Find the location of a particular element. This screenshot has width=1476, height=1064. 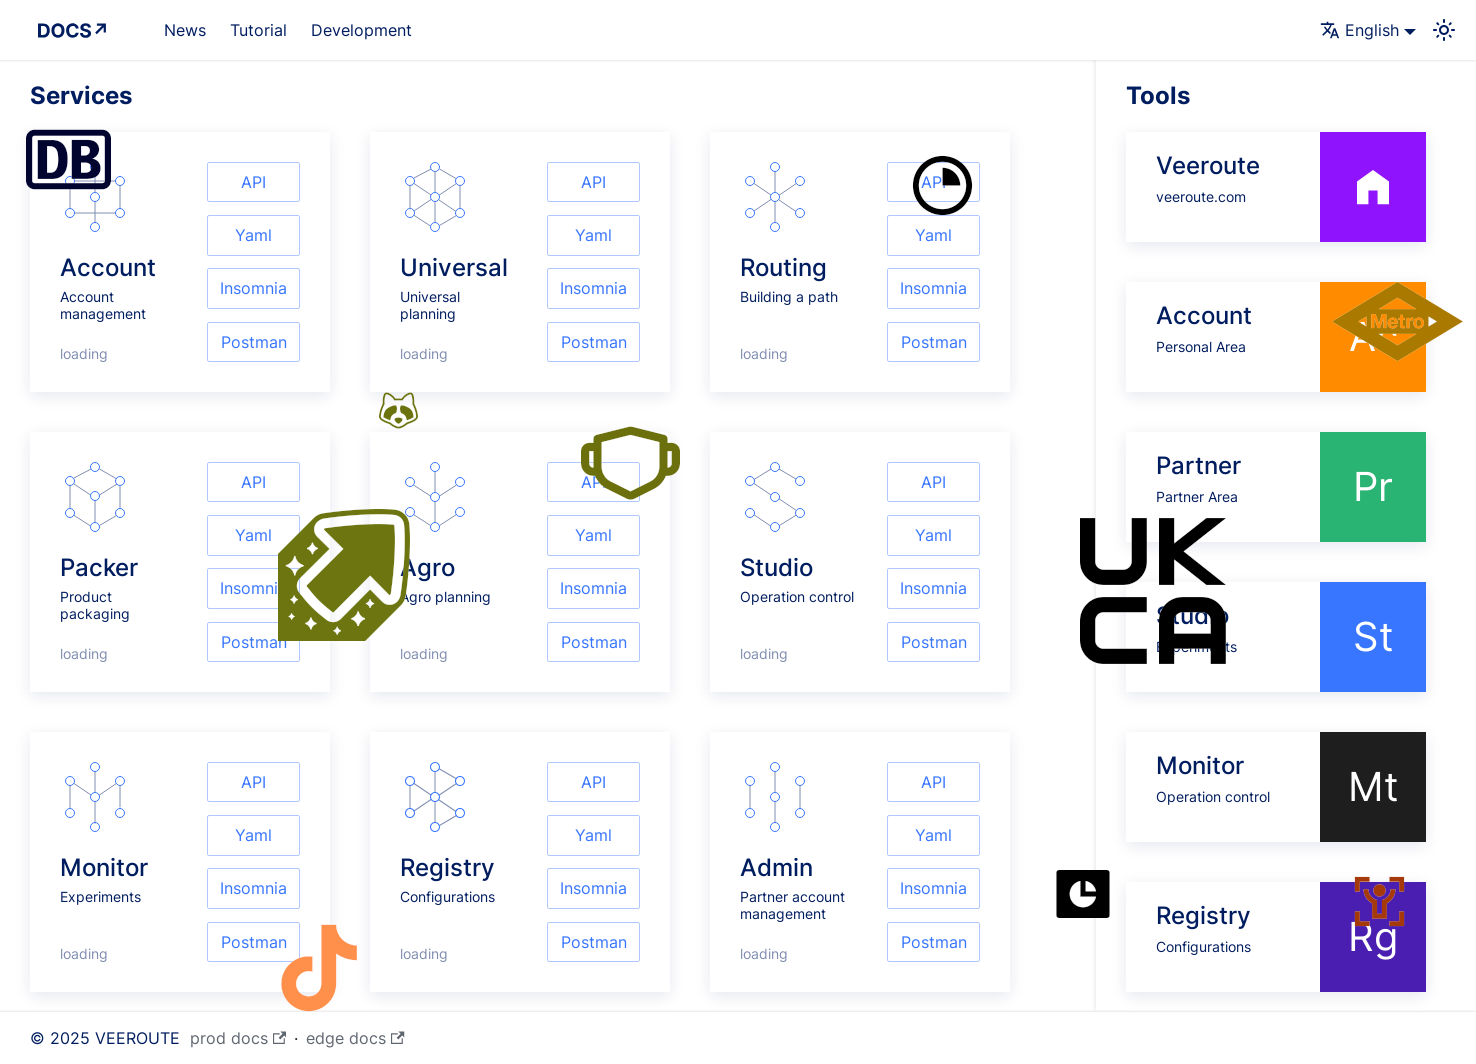

scan or verify user identity is located at coordinates (1379, 901).